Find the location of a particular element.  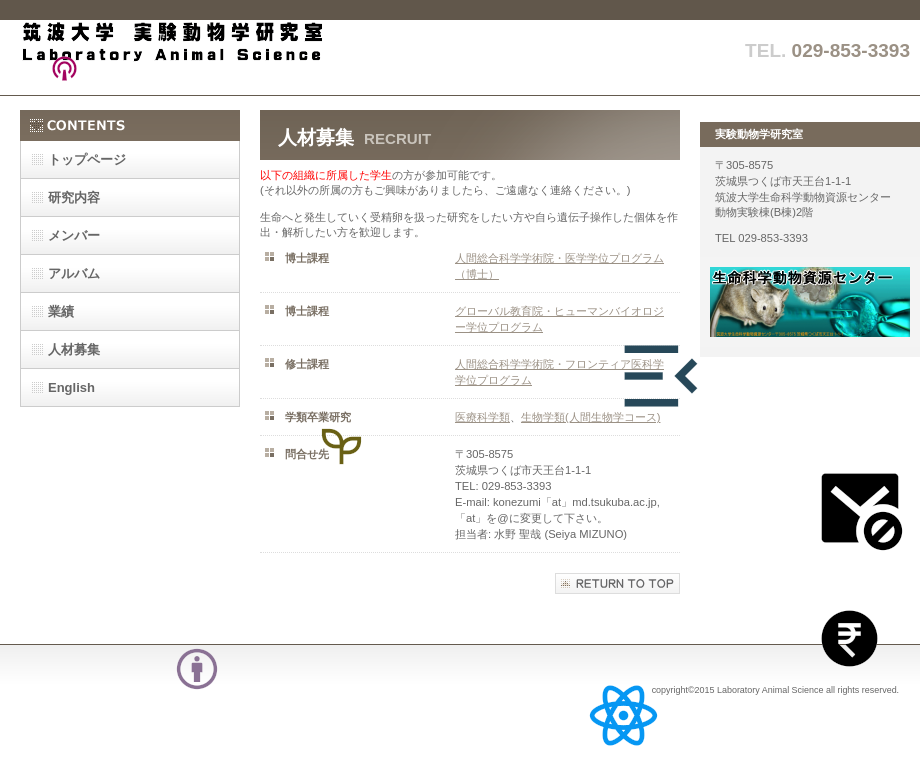

react.js framework logo is located at coordinates (623, 715).